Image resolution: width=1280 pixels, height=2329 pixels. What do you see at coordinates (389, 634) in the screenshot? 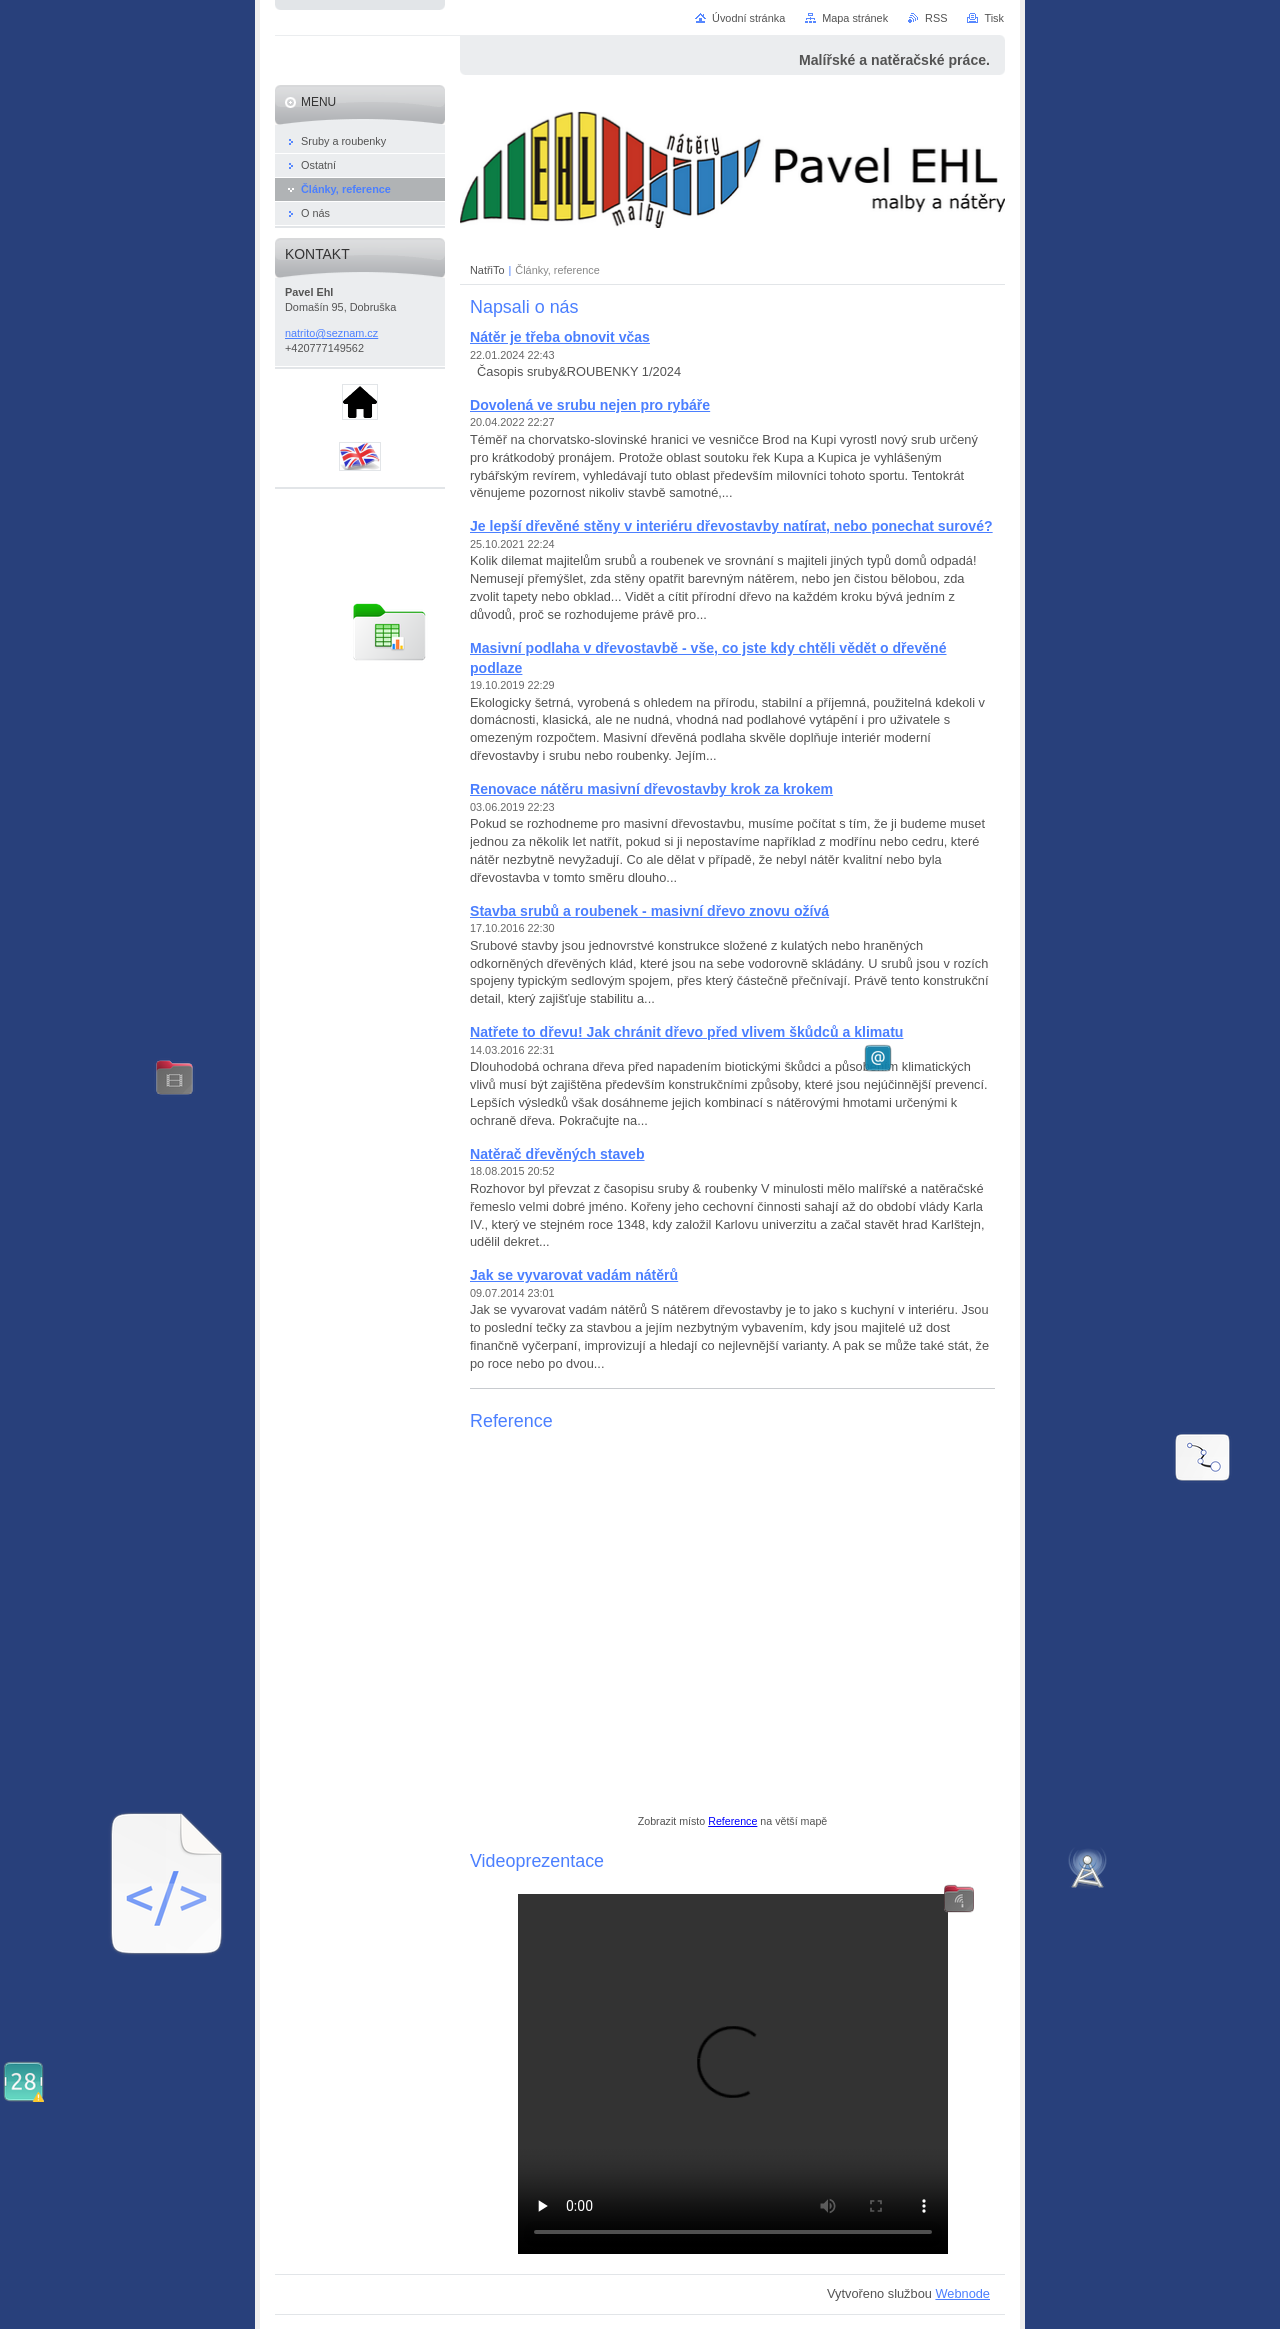
I see `open folder containing LibreOffice Calc spreadsheets` at bounding box center [389, 634].